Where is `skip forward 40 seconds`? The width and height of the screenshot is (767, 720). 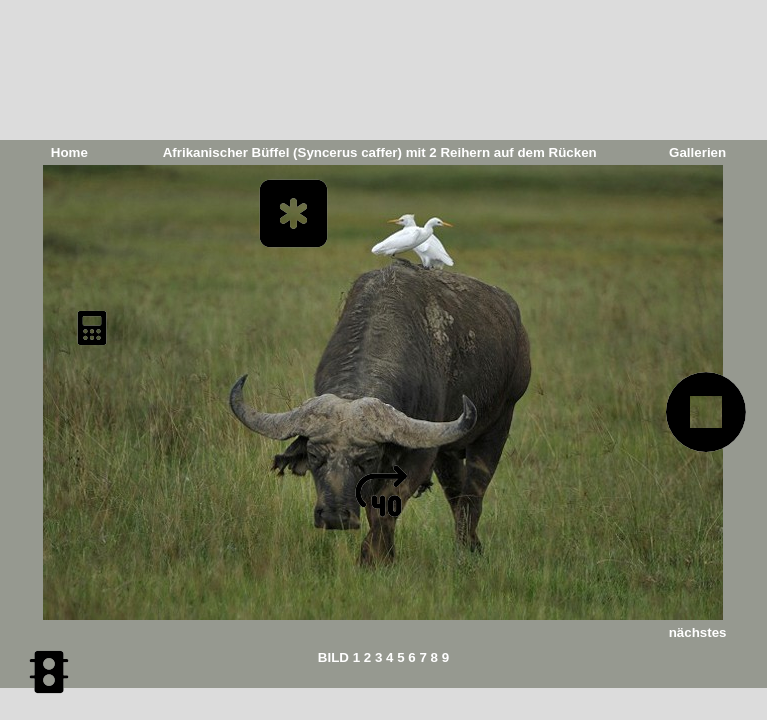
skip forward 40 seconds is located at coordinates (382, 492).